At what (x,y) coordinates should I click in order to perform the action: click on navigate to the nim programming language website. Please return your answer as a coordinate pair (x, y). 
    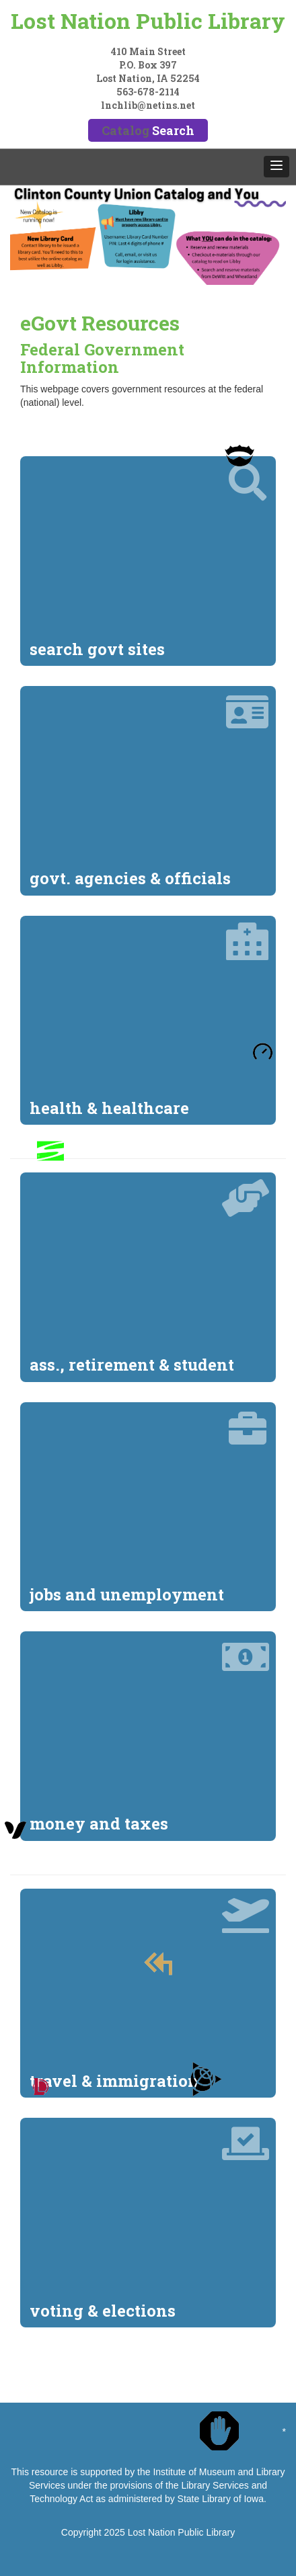
    Looking at the image, I should click on (239, 456).